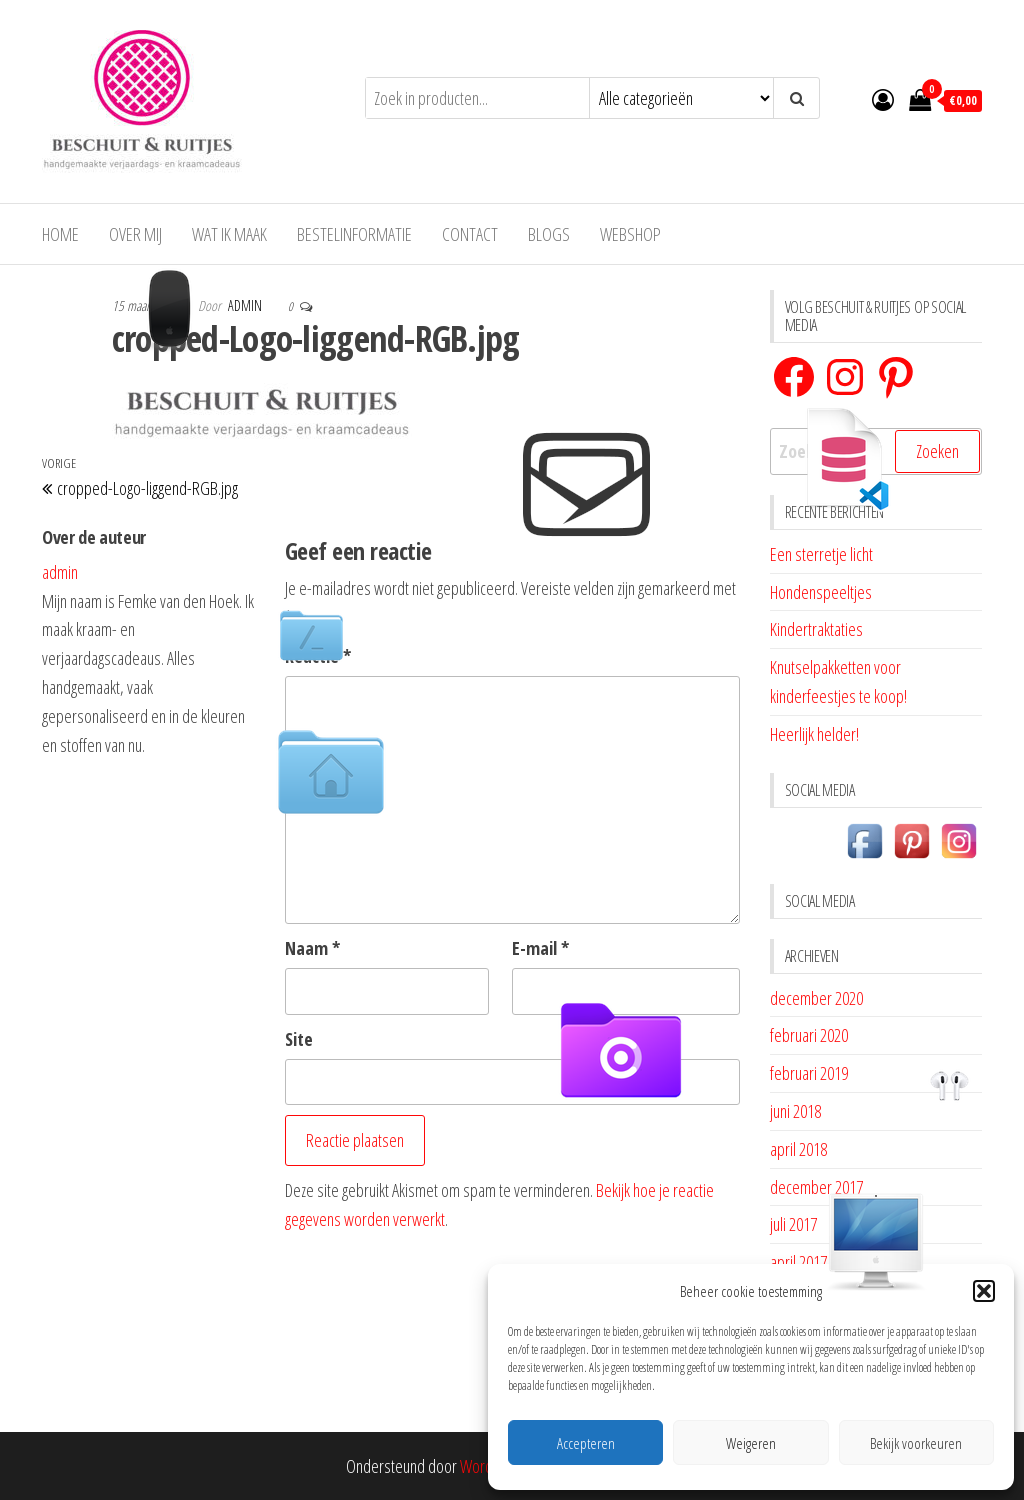 This screenshot has width=1024, height=1500. I want to click on represents an iMac device in system settings, so click(876, 1233).